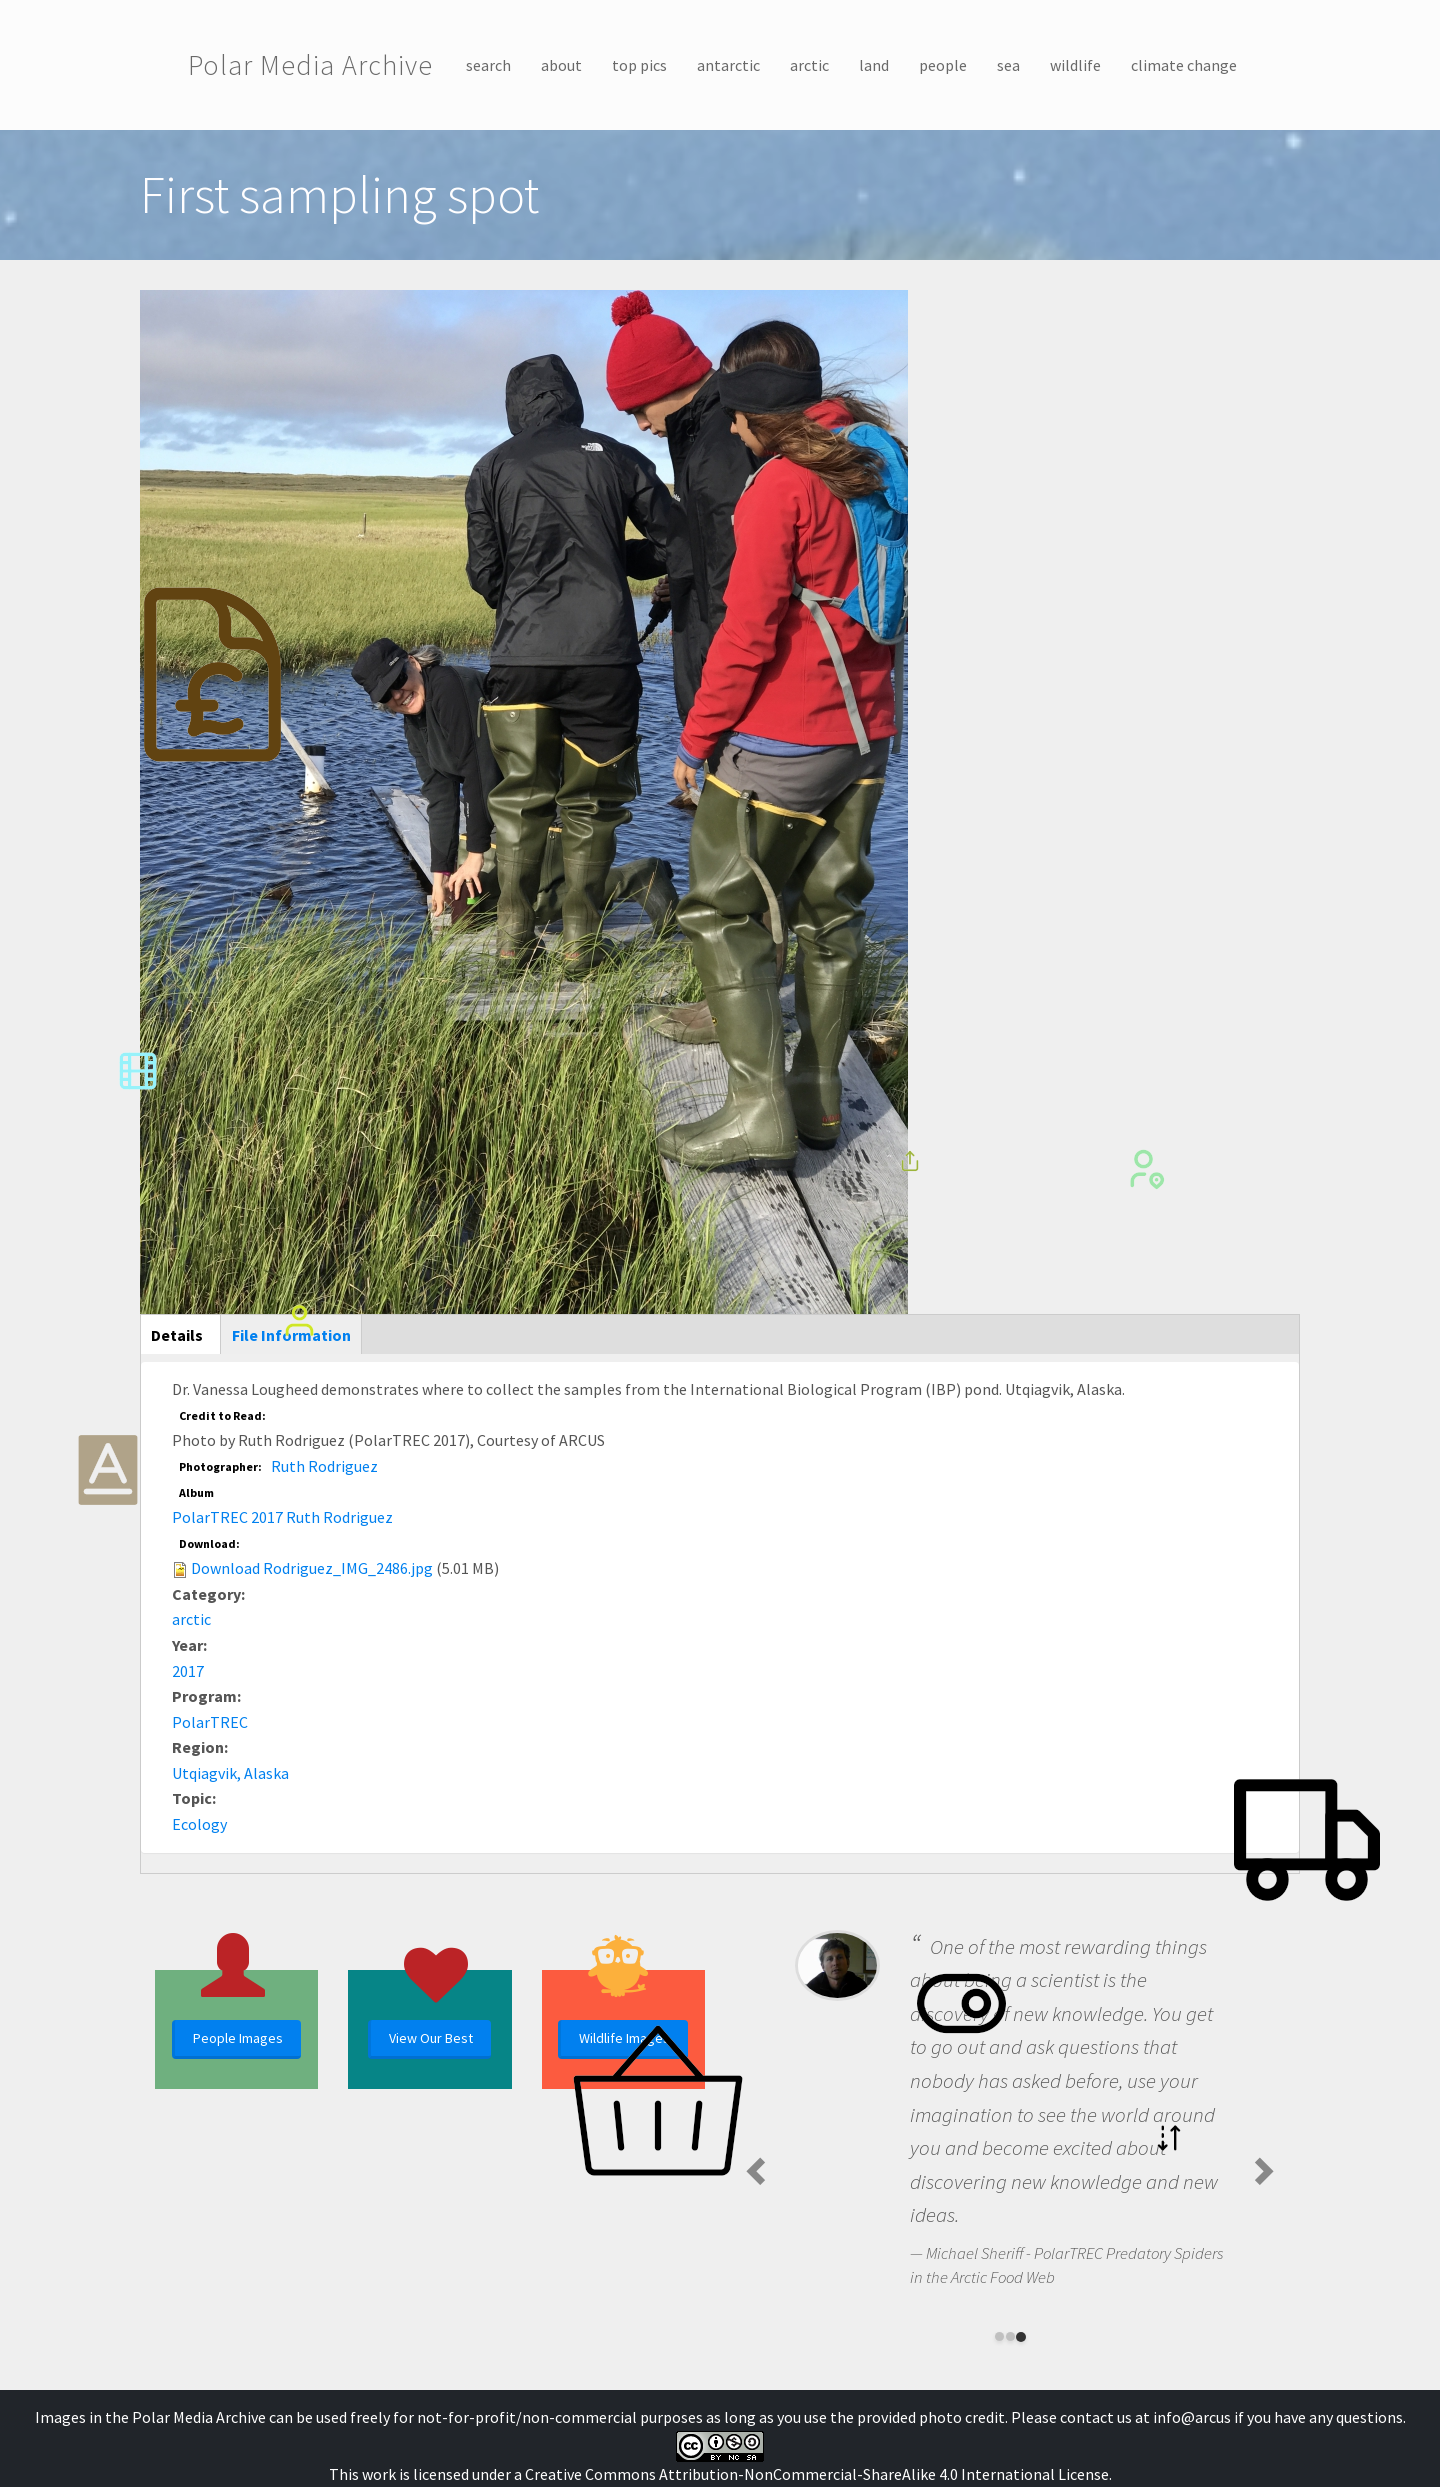 The width and height of the screenshot is (1440, 2487). I want to click on track your delivery status, so click(1307, 1840).